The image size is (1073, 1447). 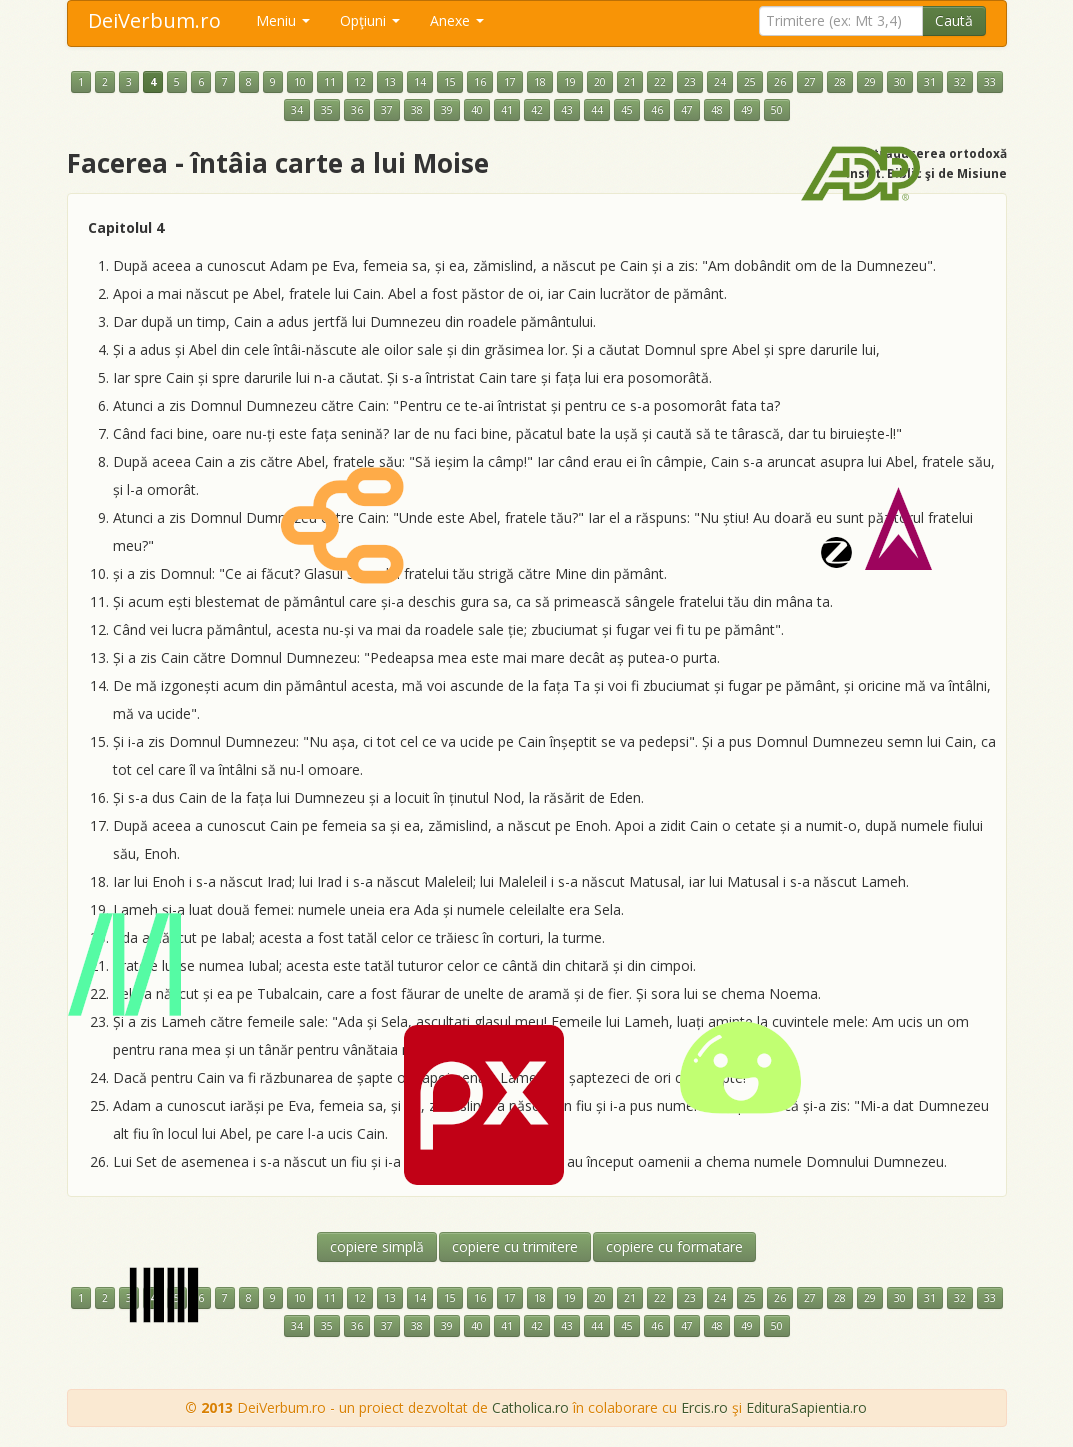 What do you see at coordinates (860, 173) in the screenshot?
I see `access ADP payroll and HR services` at bounding box center [860, 173].